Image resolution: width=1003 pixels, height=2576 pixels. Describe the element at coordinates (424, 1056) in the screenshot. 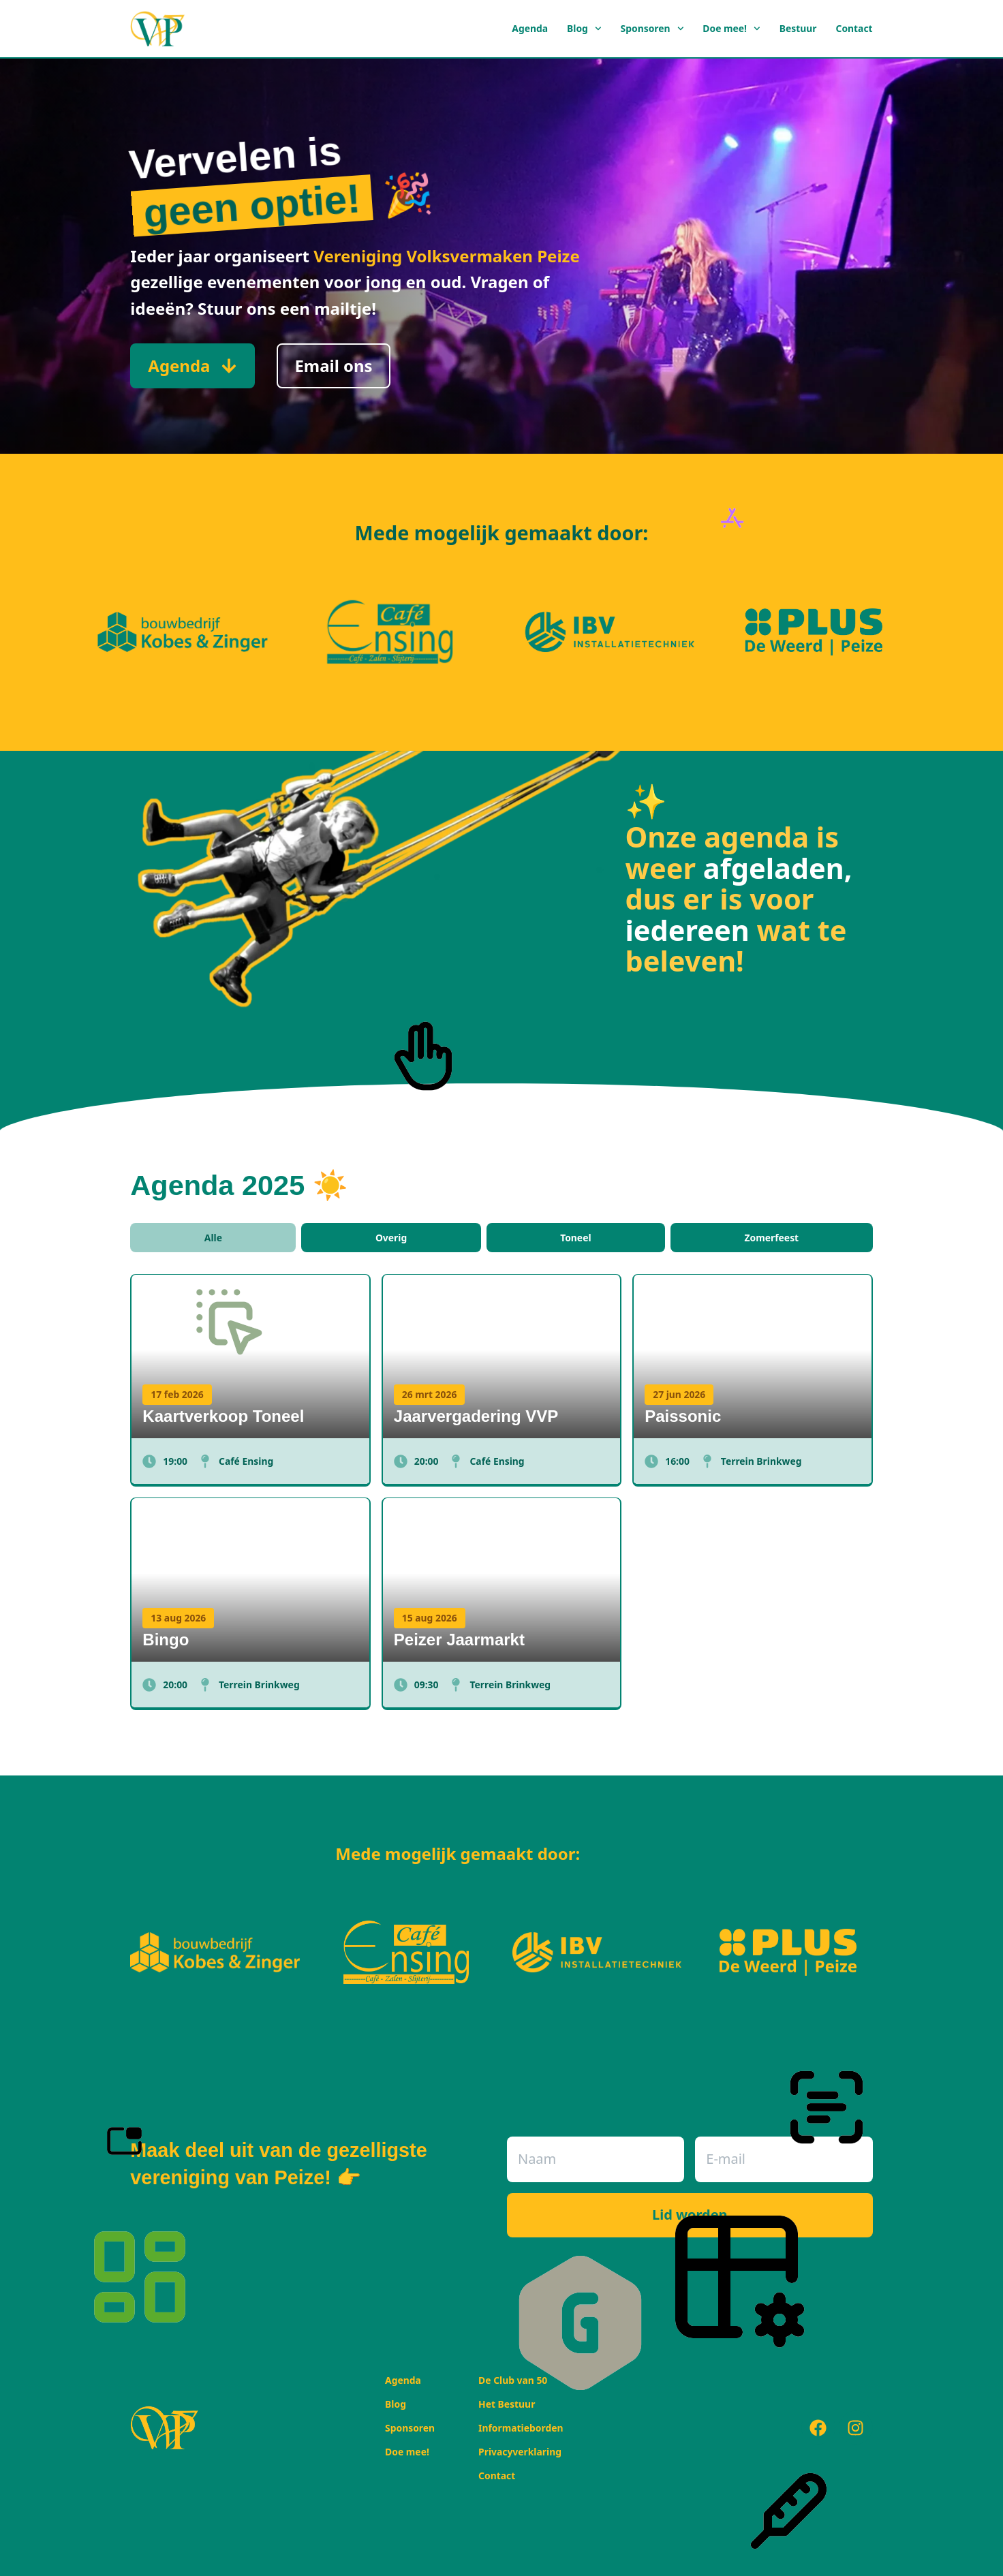

I see `two-finger gesture control` at that location.